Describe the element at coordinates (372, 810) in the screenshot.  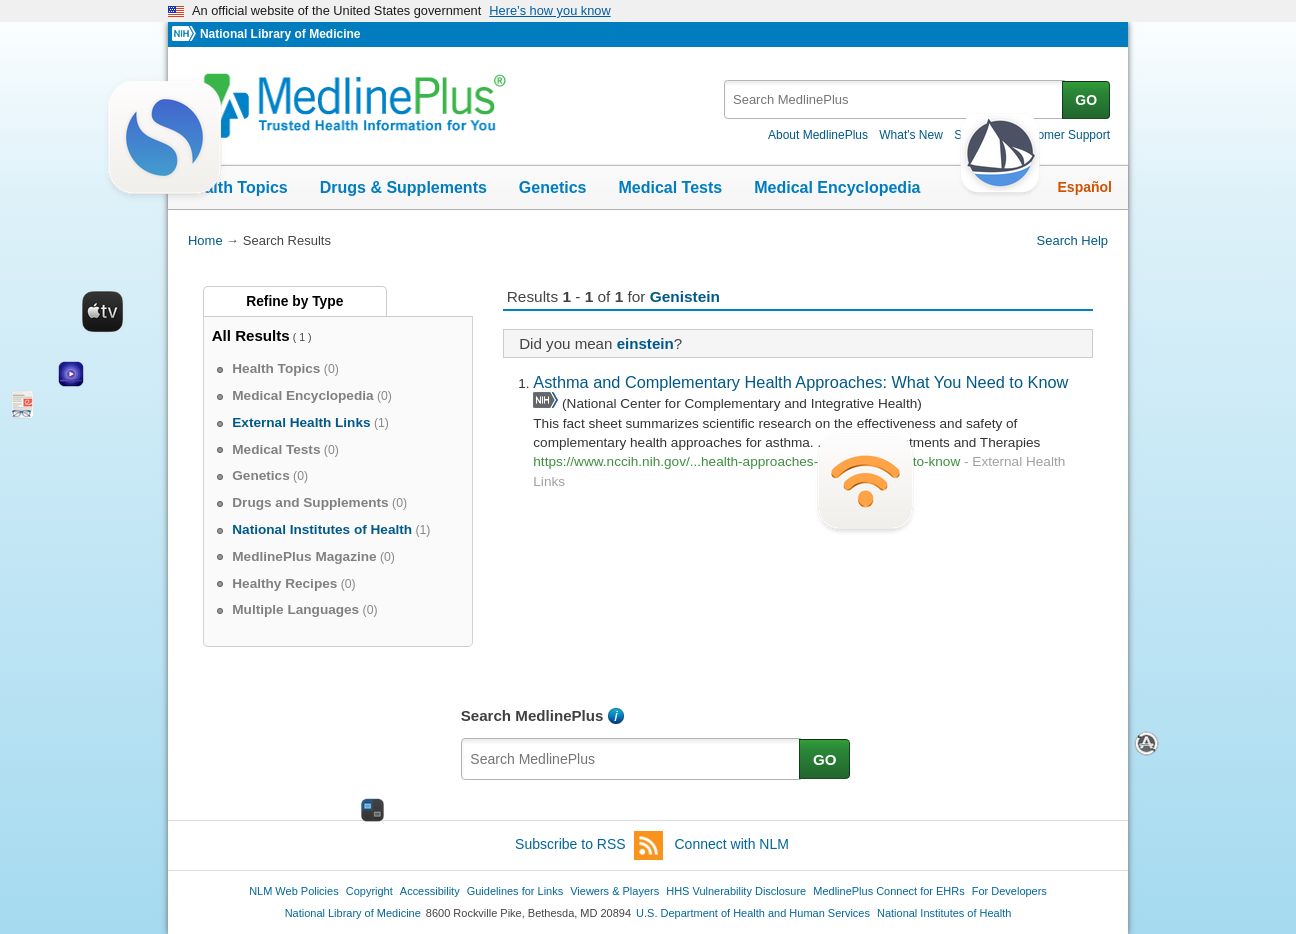
I see `access virtual desktop preferences` at that location.